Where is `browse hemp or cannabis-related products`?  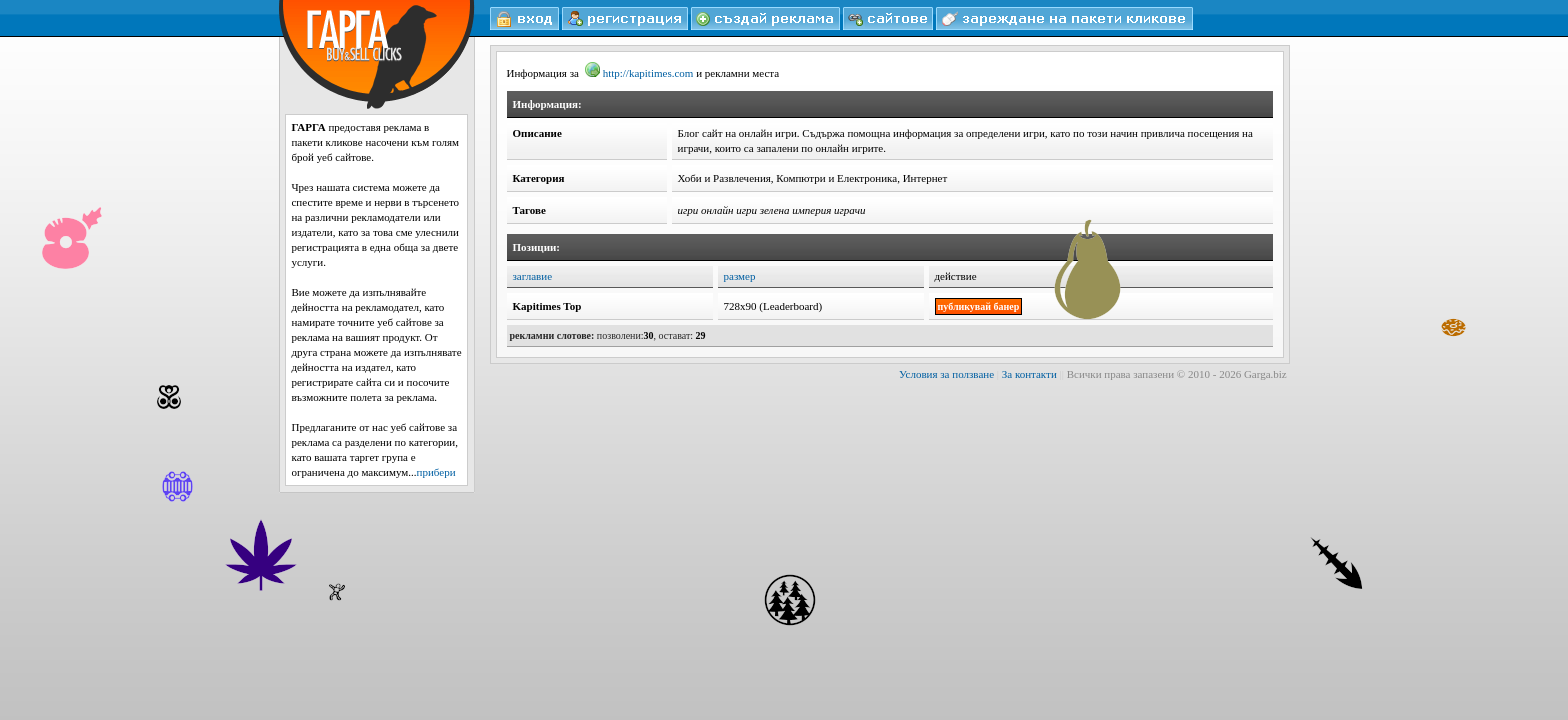
browse hemp or cannabis-related products is located at coordinates (261, 555).